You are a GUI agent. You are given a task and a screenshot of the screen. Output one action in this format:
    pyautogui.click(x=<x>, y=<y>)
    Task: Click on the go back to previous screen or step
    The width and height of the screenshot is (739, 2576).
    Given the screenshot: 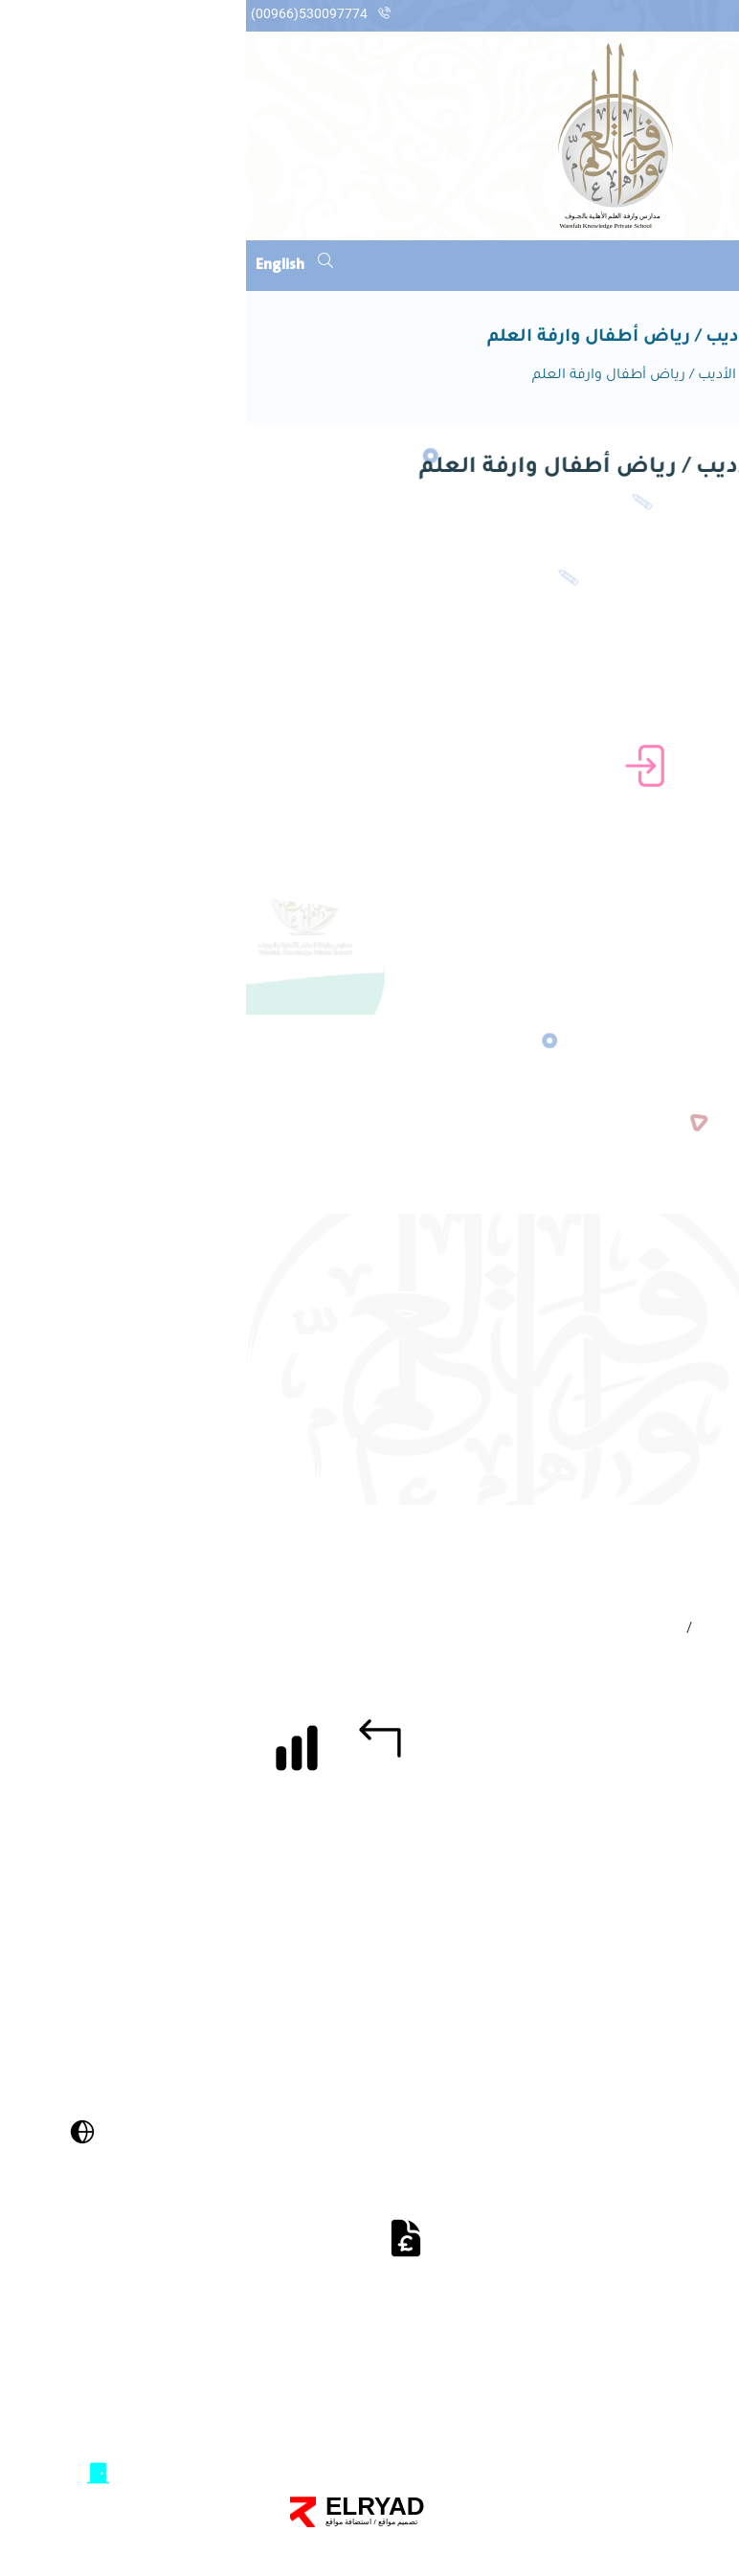 What is the action you would take?
    pyautogui.click(x=380, y=1738)
    